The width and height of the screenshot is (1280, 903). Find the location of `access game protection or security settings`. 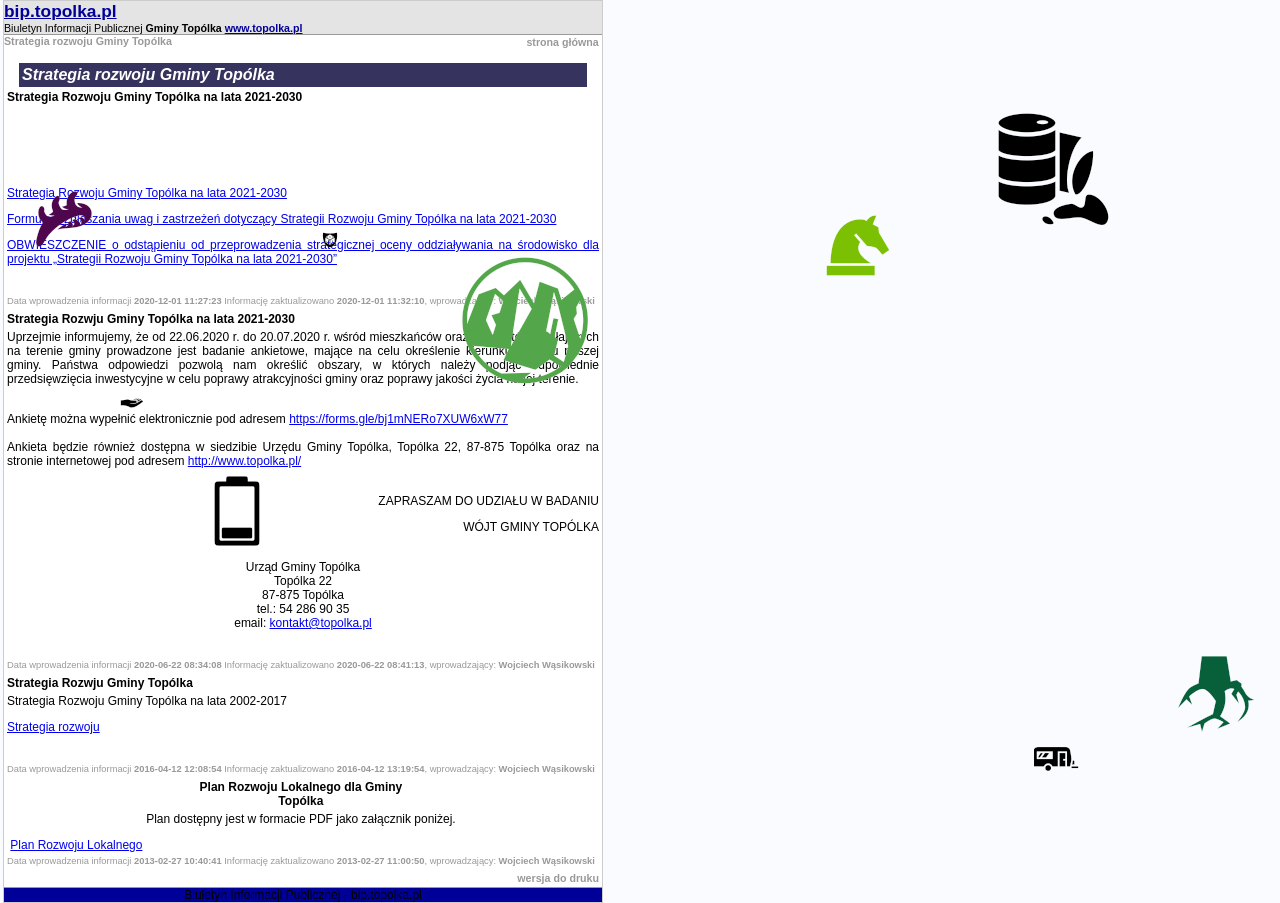

access game protection or security settings is located at coordinates (330, 240).